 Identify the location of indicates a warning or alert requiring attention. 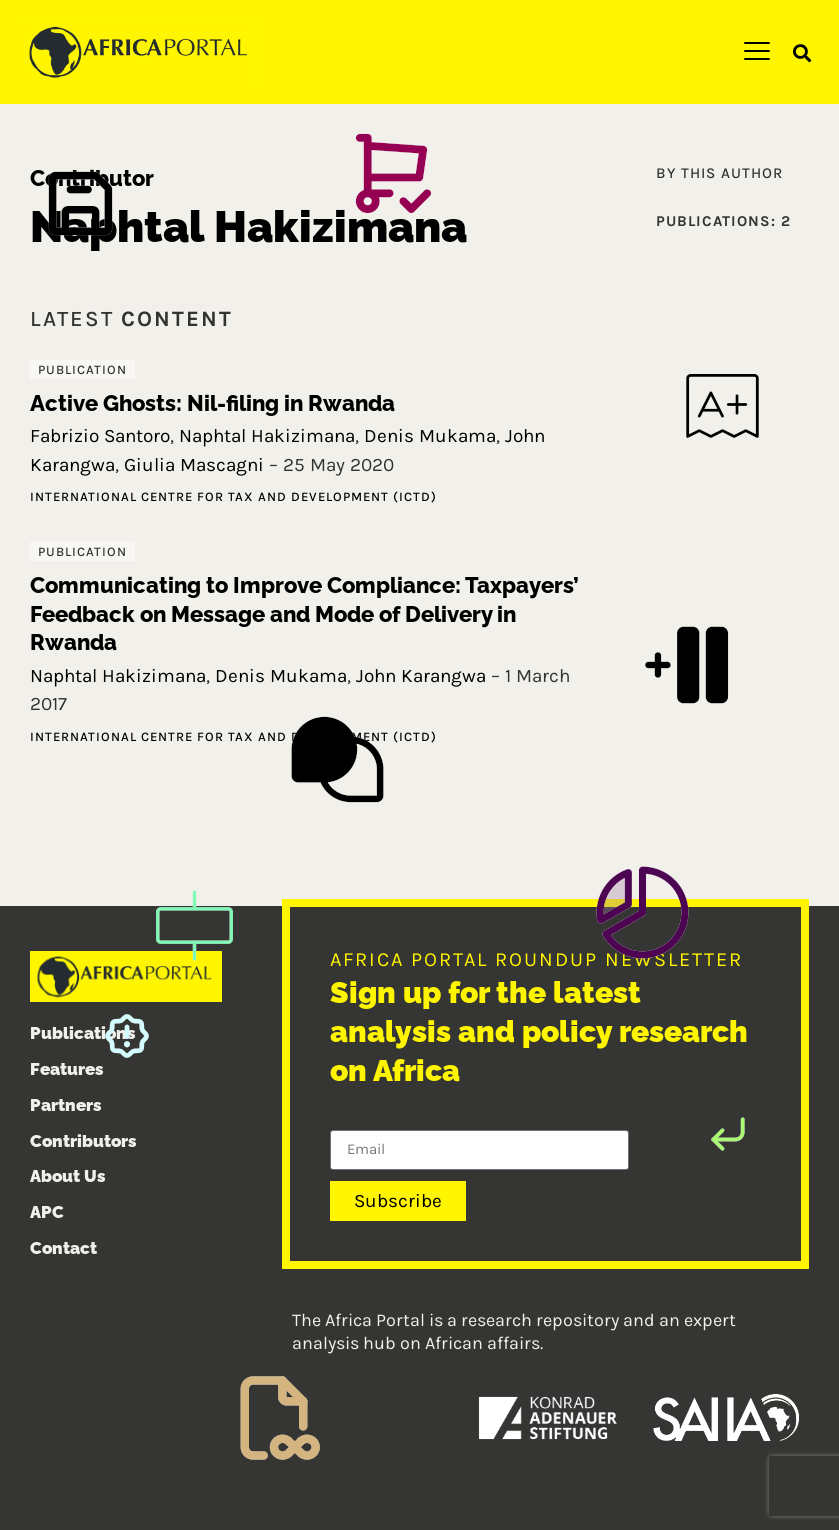
(127, 1036).